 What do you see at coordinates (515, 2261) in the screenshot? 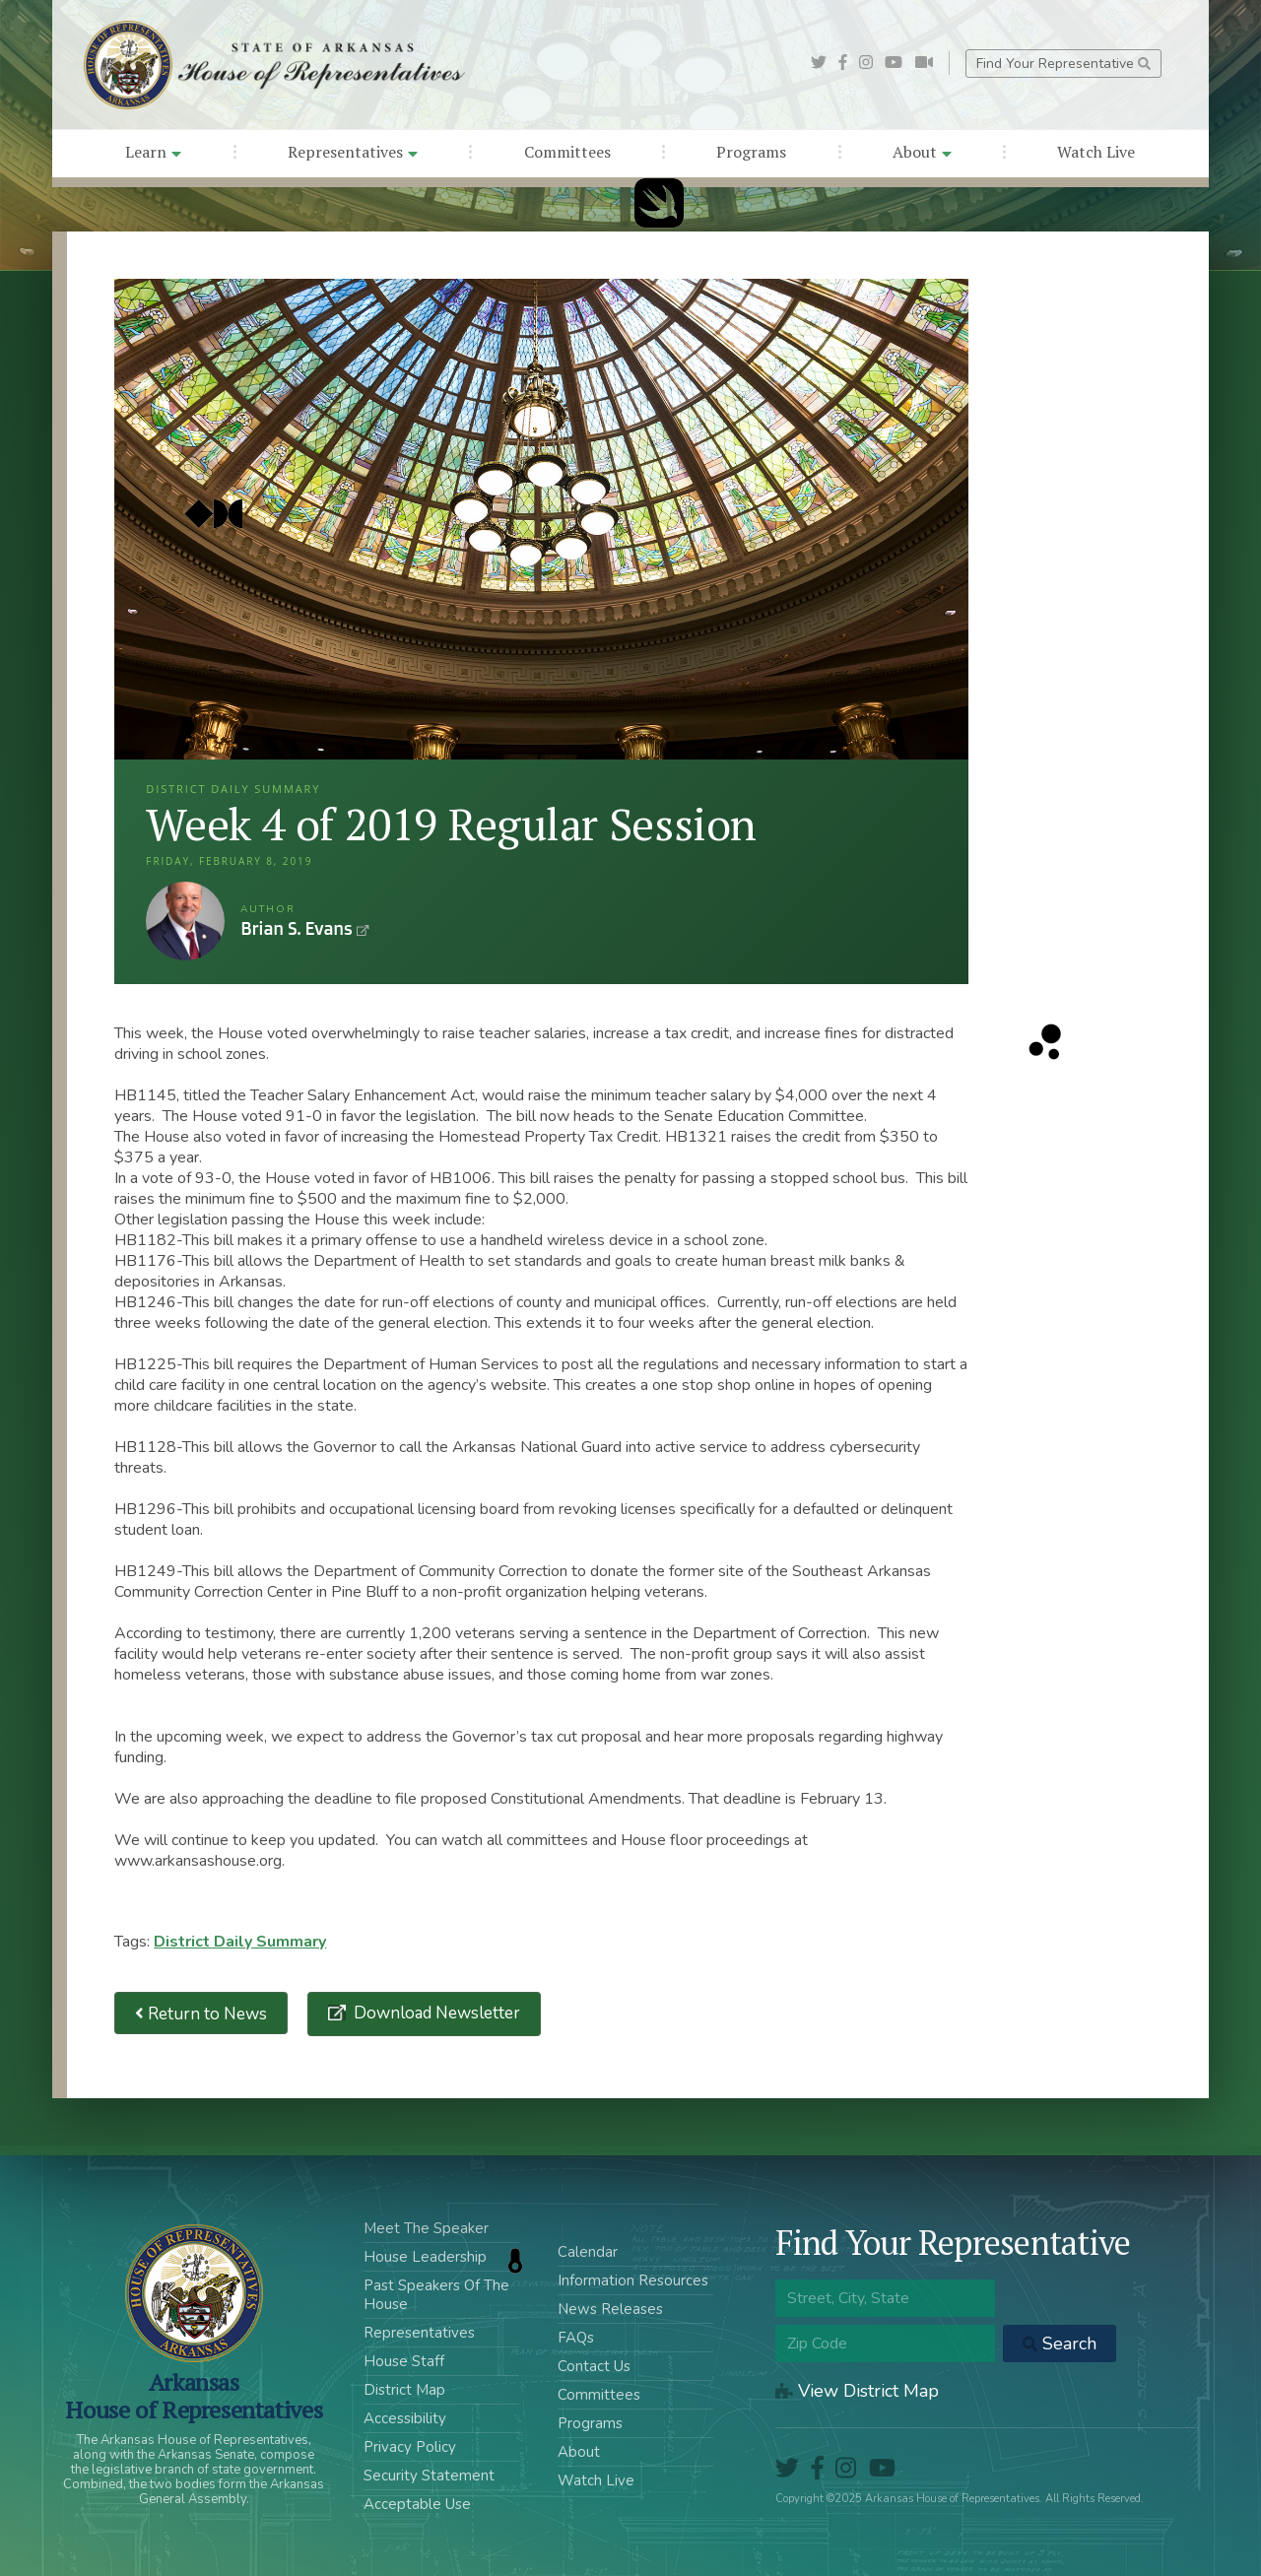
I see `indicates freezing or lowest temperature setting` at bounding box center [515, 2261].